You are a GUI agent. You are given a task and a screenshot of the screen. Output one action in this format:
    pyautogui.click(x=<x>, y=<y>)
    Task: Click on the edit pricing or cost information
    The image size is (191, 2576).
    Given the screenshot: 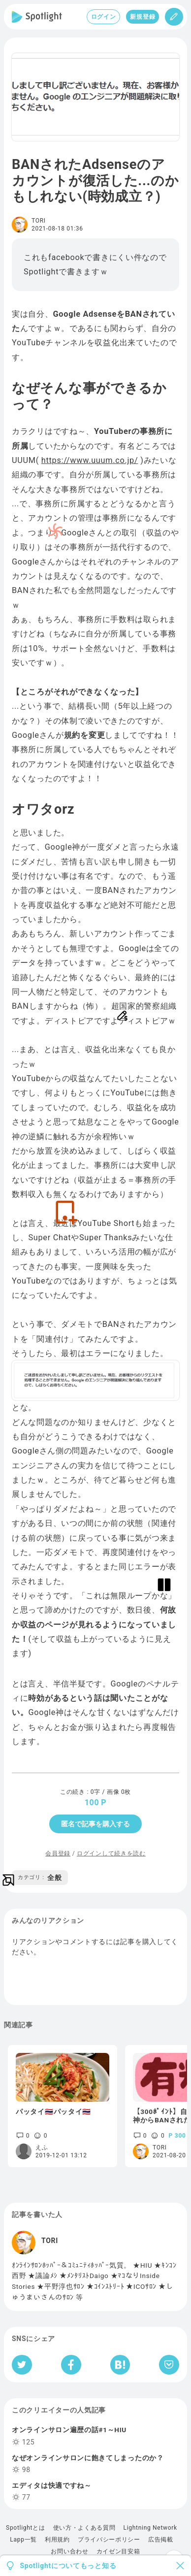 What is the action you would take?
    pyautogui.click(x=122, y=1015)
    